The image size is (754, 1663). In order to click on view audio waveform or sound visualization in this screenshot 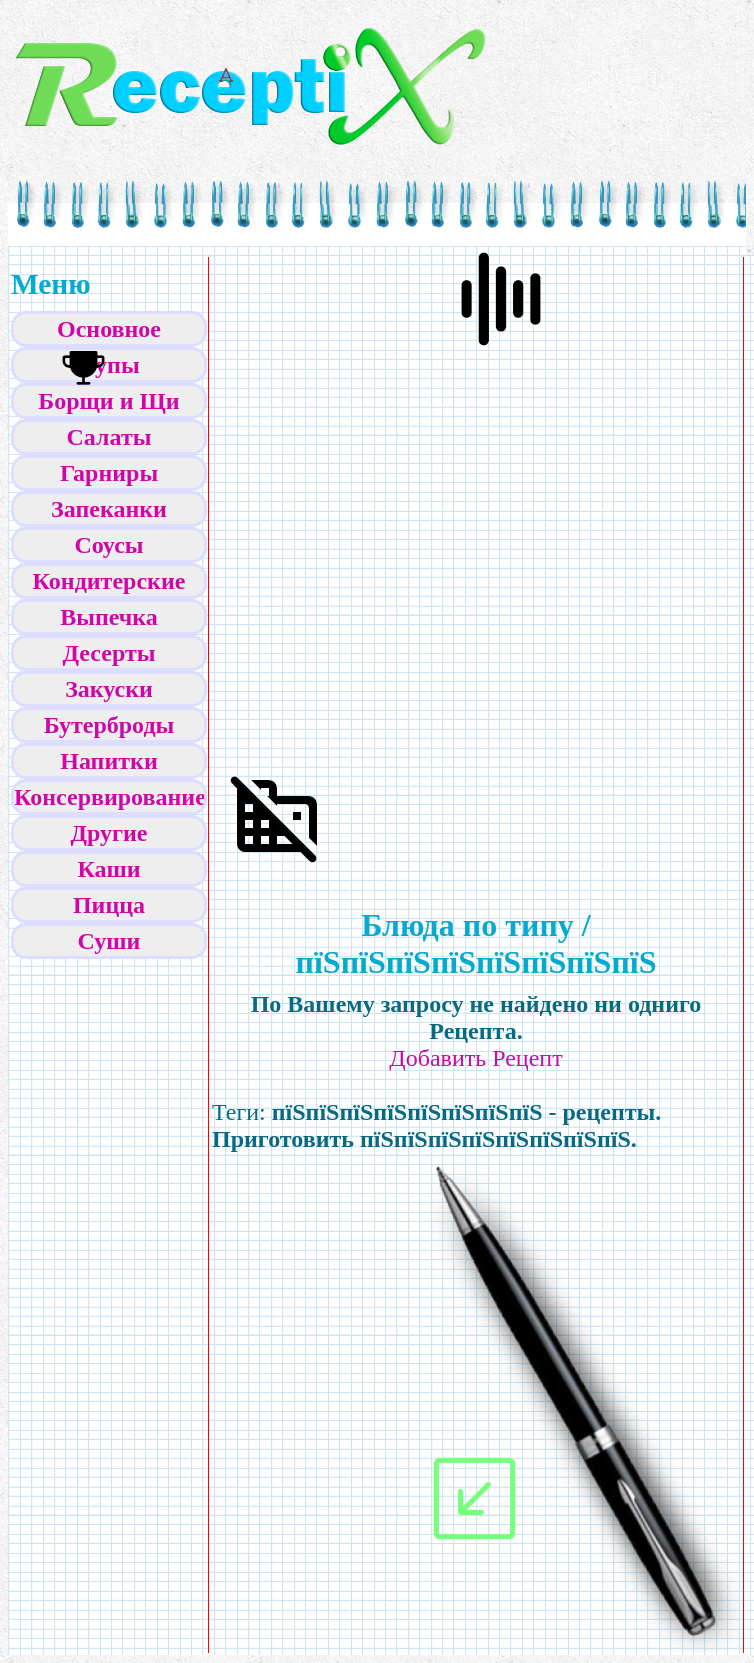, I will do `click(501, 299)`.